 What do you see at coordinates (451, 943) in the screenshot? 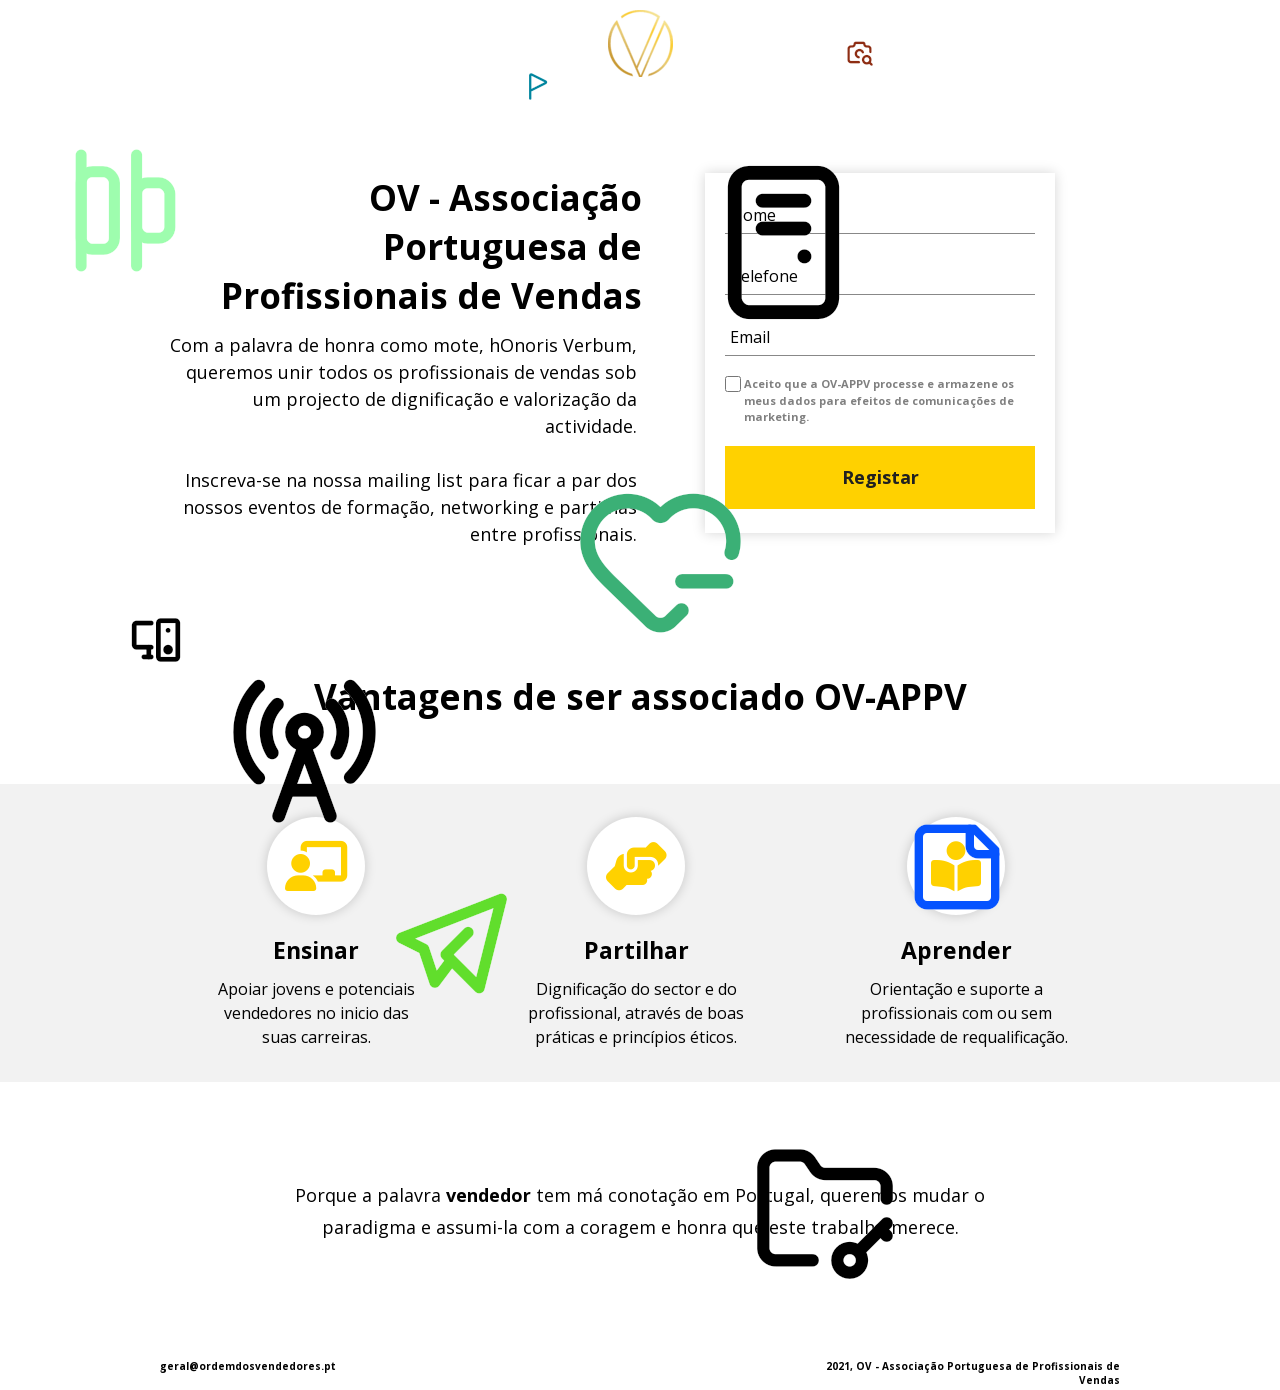
I see `open telegram messaging app` at bounding box center [451, 943].